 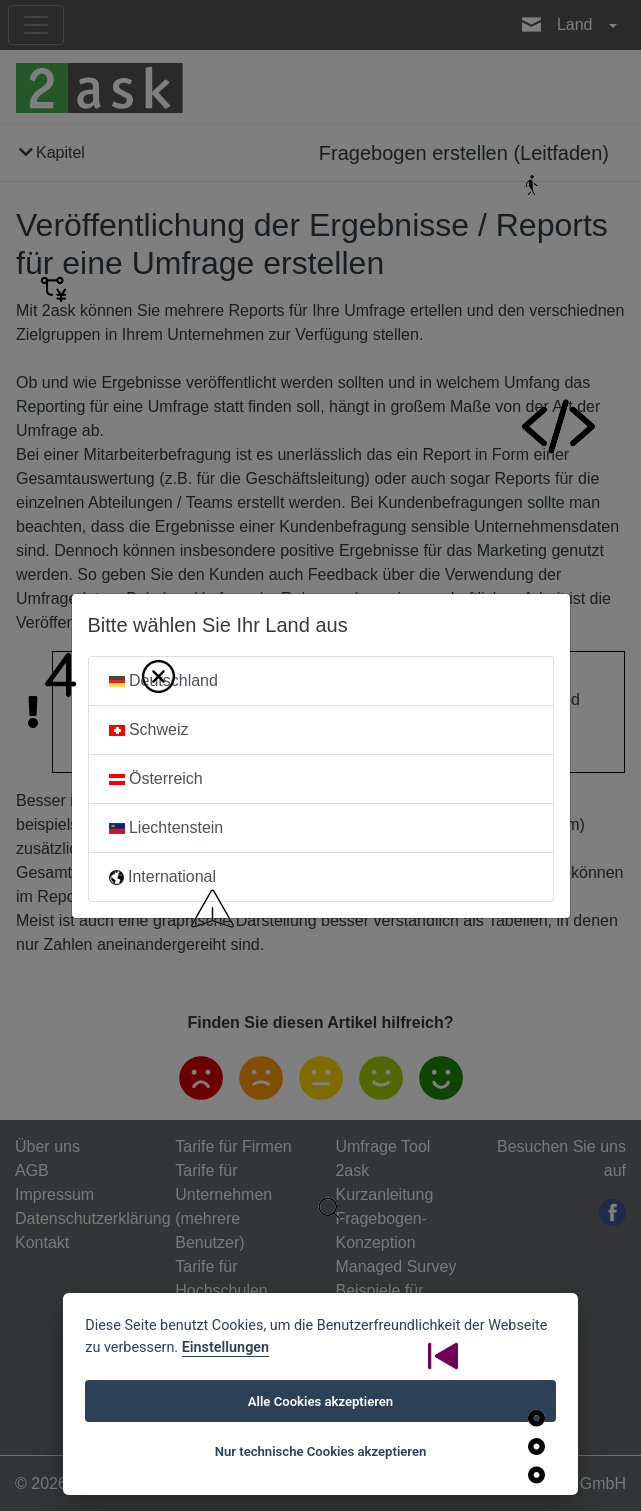 I want to click on get walking directions, so click(x=532, y=185).